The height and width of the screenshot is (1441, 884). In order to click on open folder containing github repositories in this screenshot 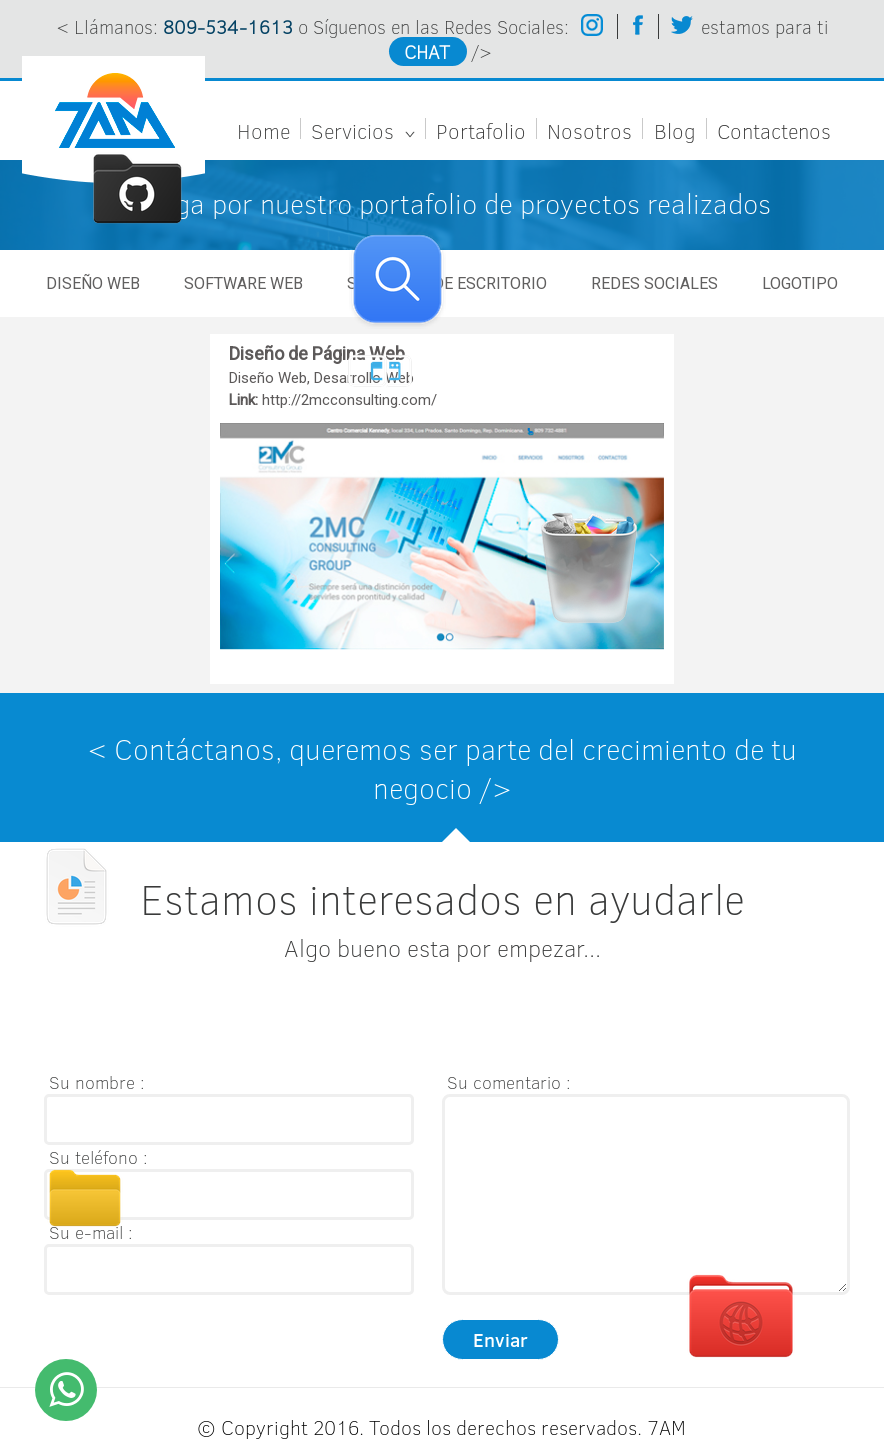, I will do `click(137, 191)`.